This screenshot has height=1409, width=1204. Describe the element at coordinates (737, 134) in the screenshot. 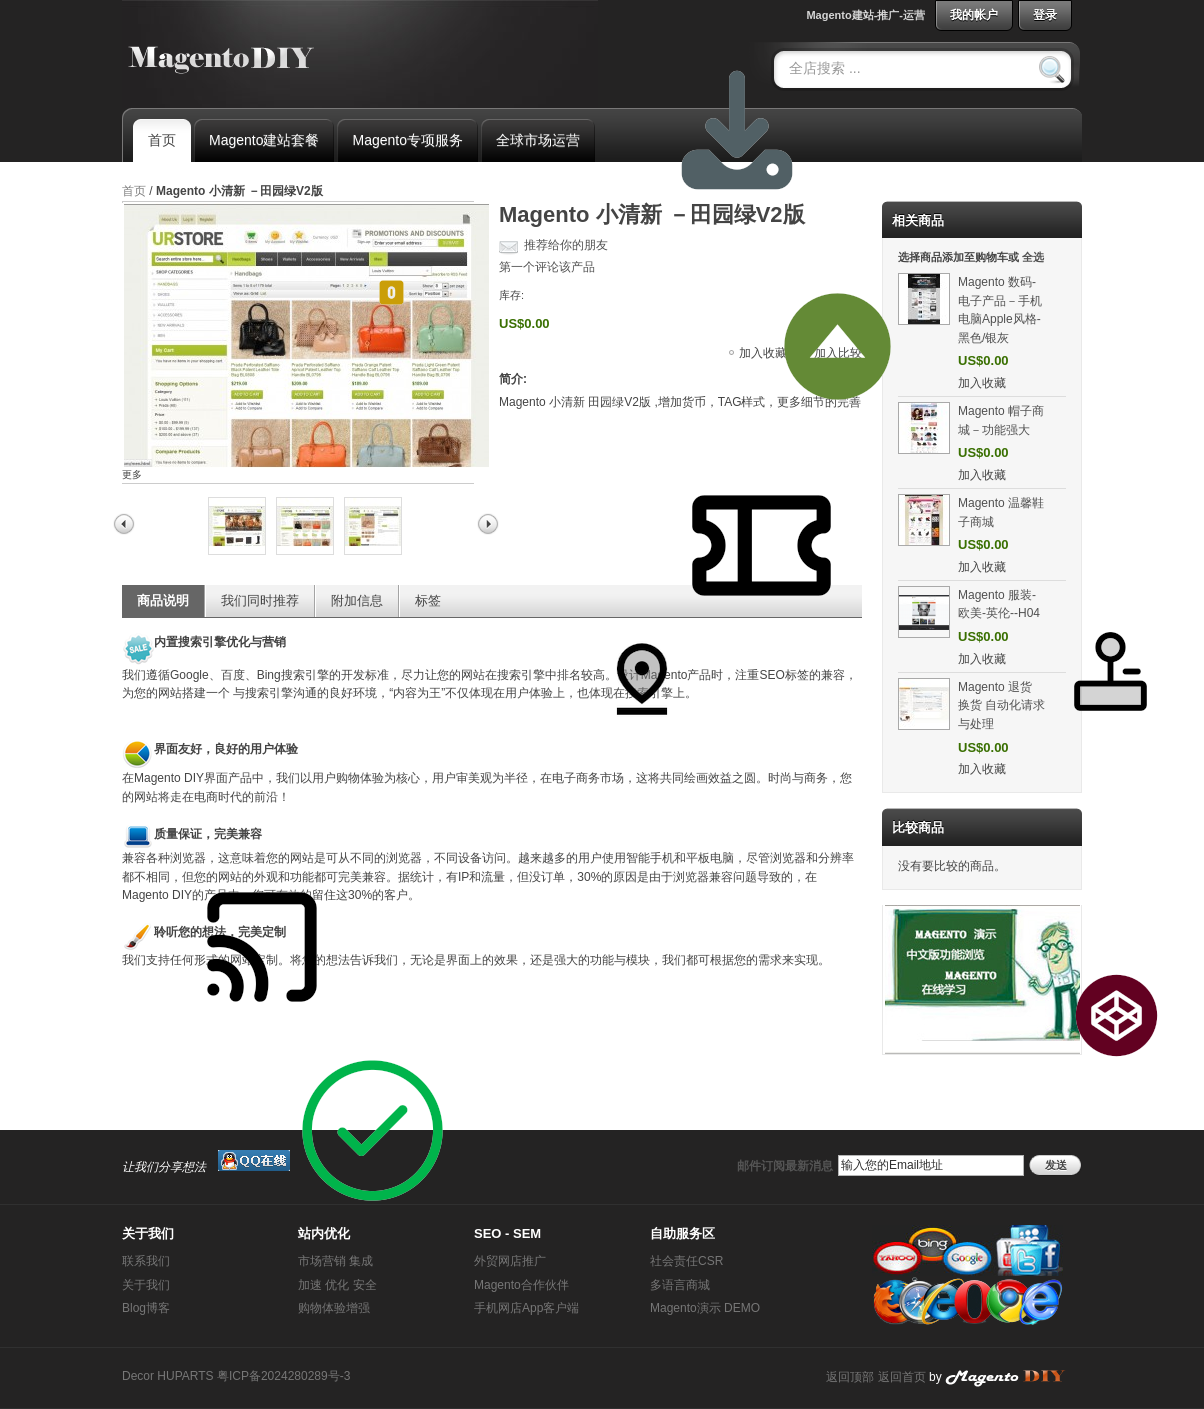

I see `download a file to your device` at that location.